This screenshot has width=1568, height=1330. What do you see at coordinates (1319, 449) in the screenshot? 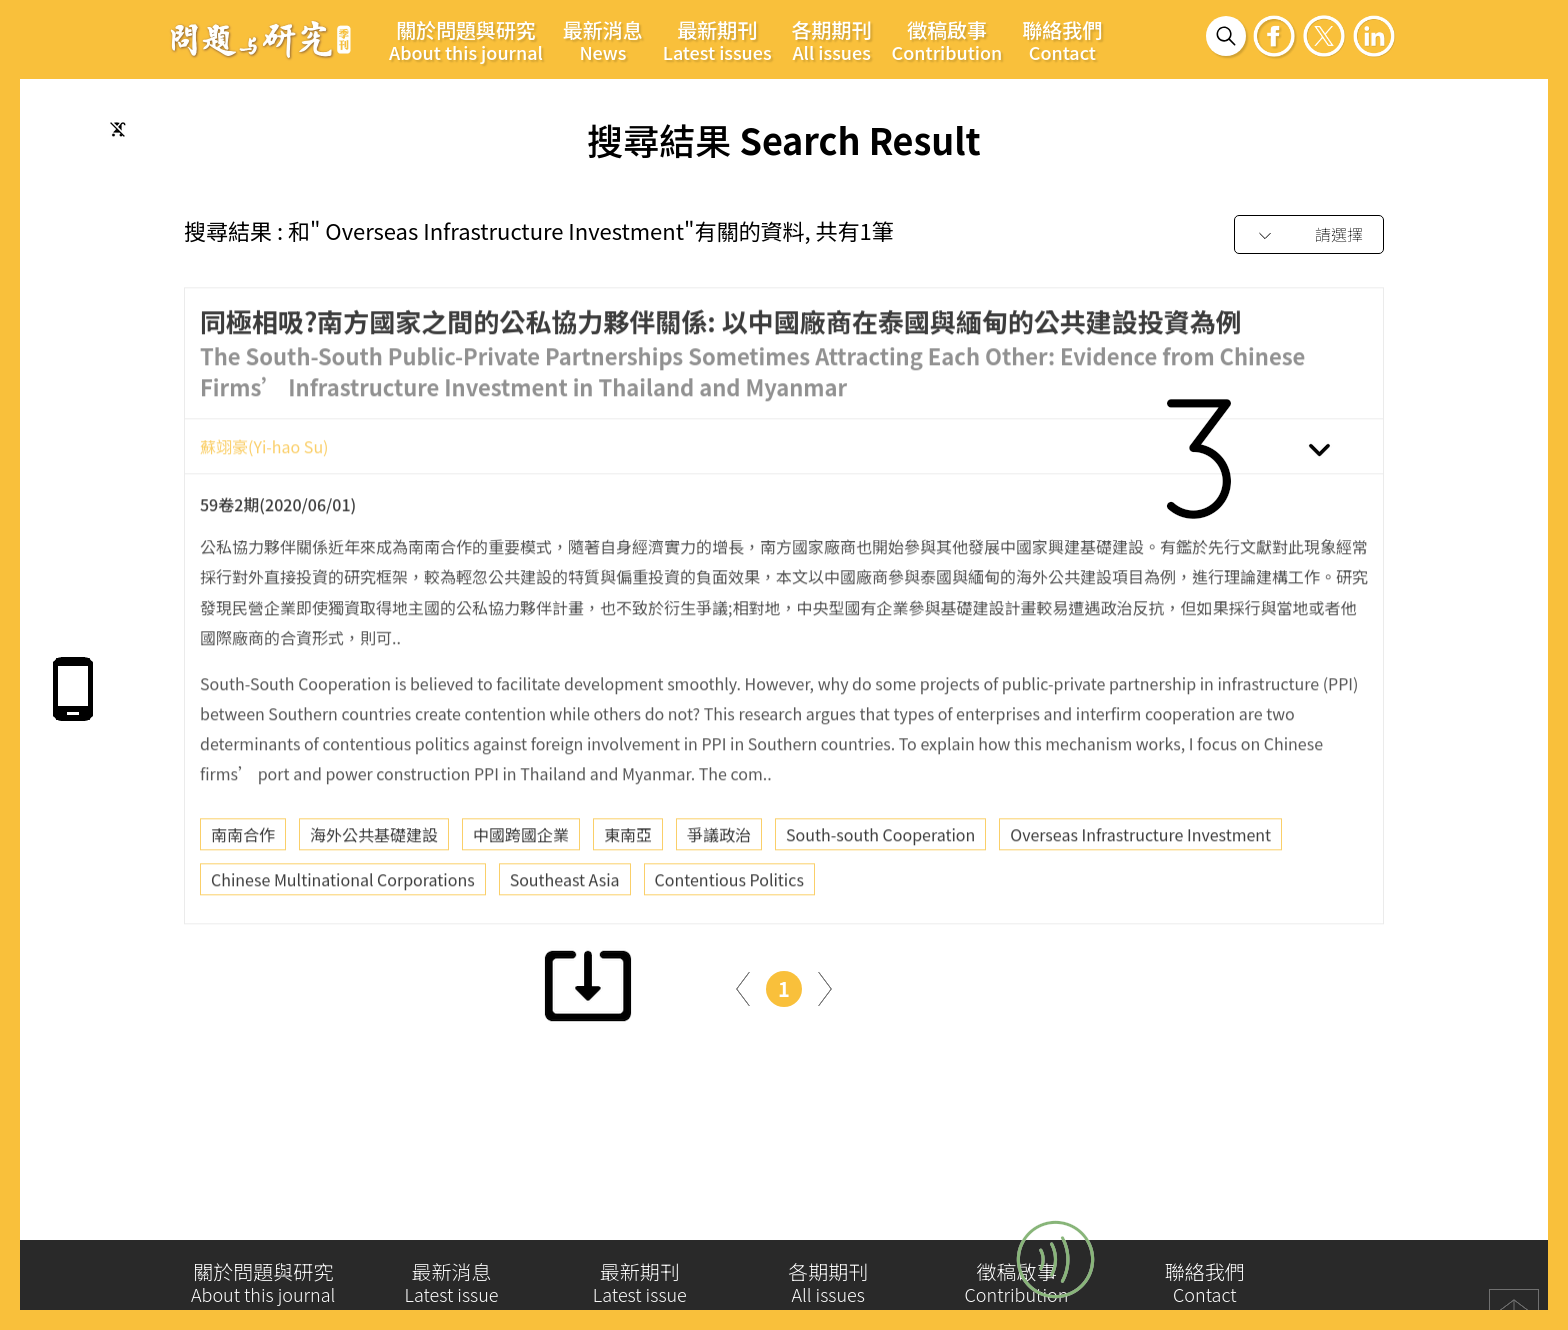
I see `expand a collapsed section or dropdown menu` at bounding box center [1319, 449].